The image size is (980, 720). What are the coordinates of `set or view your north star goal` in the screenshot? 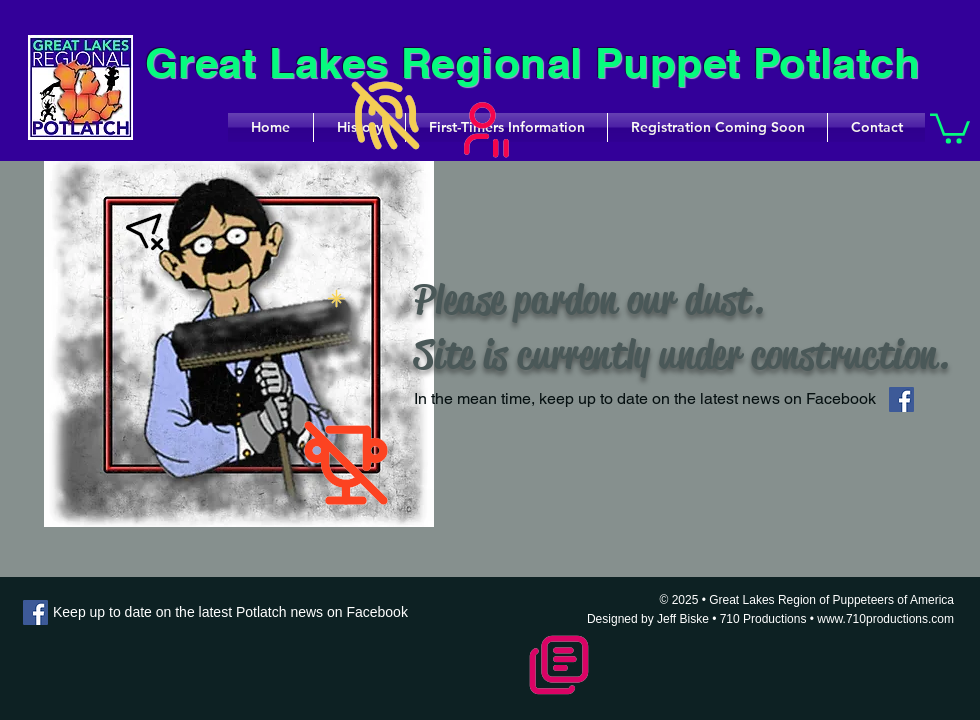 It's located at (336, 298).